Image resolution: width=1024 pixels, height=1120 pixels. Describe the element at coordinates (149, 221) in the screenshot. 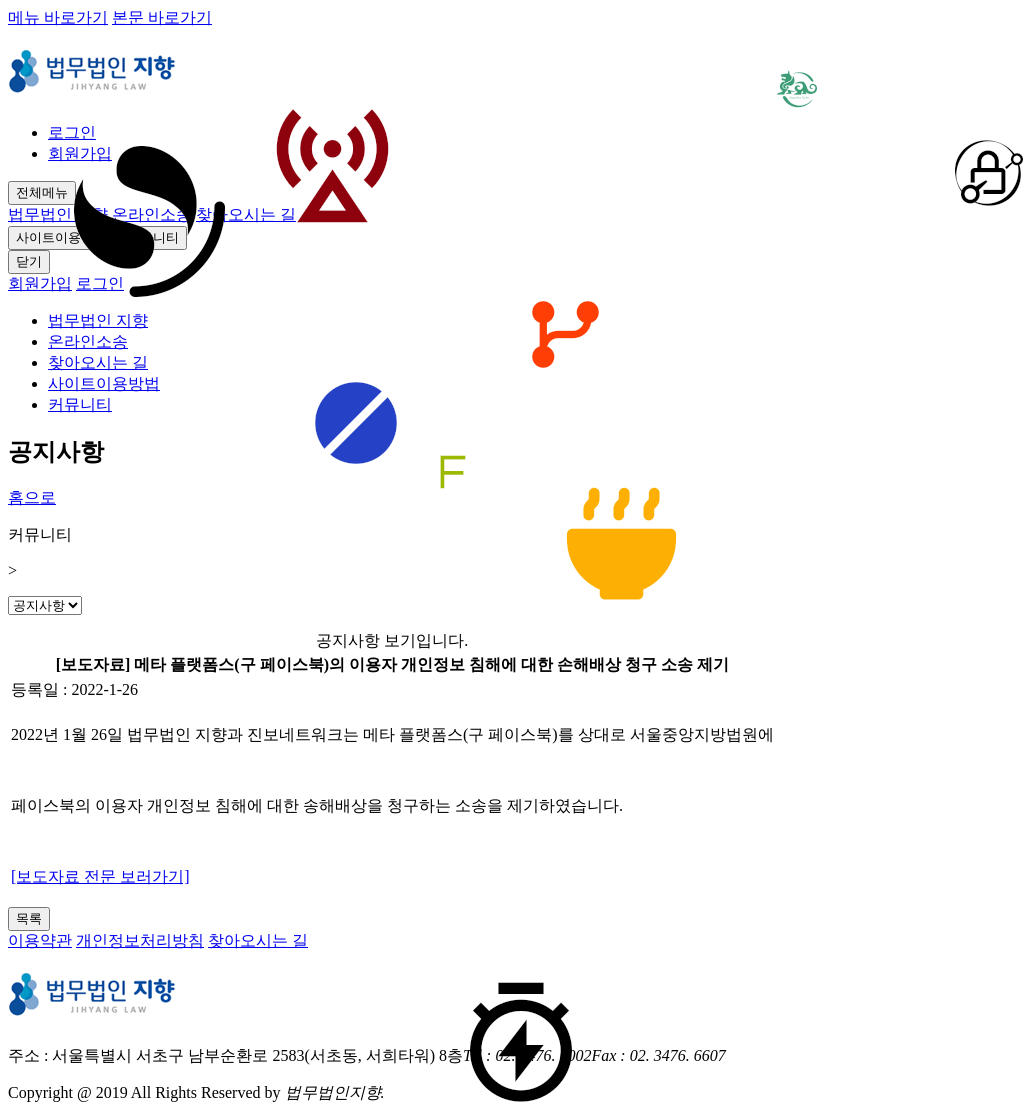

I see `opensearch branding or product logo` at that location.